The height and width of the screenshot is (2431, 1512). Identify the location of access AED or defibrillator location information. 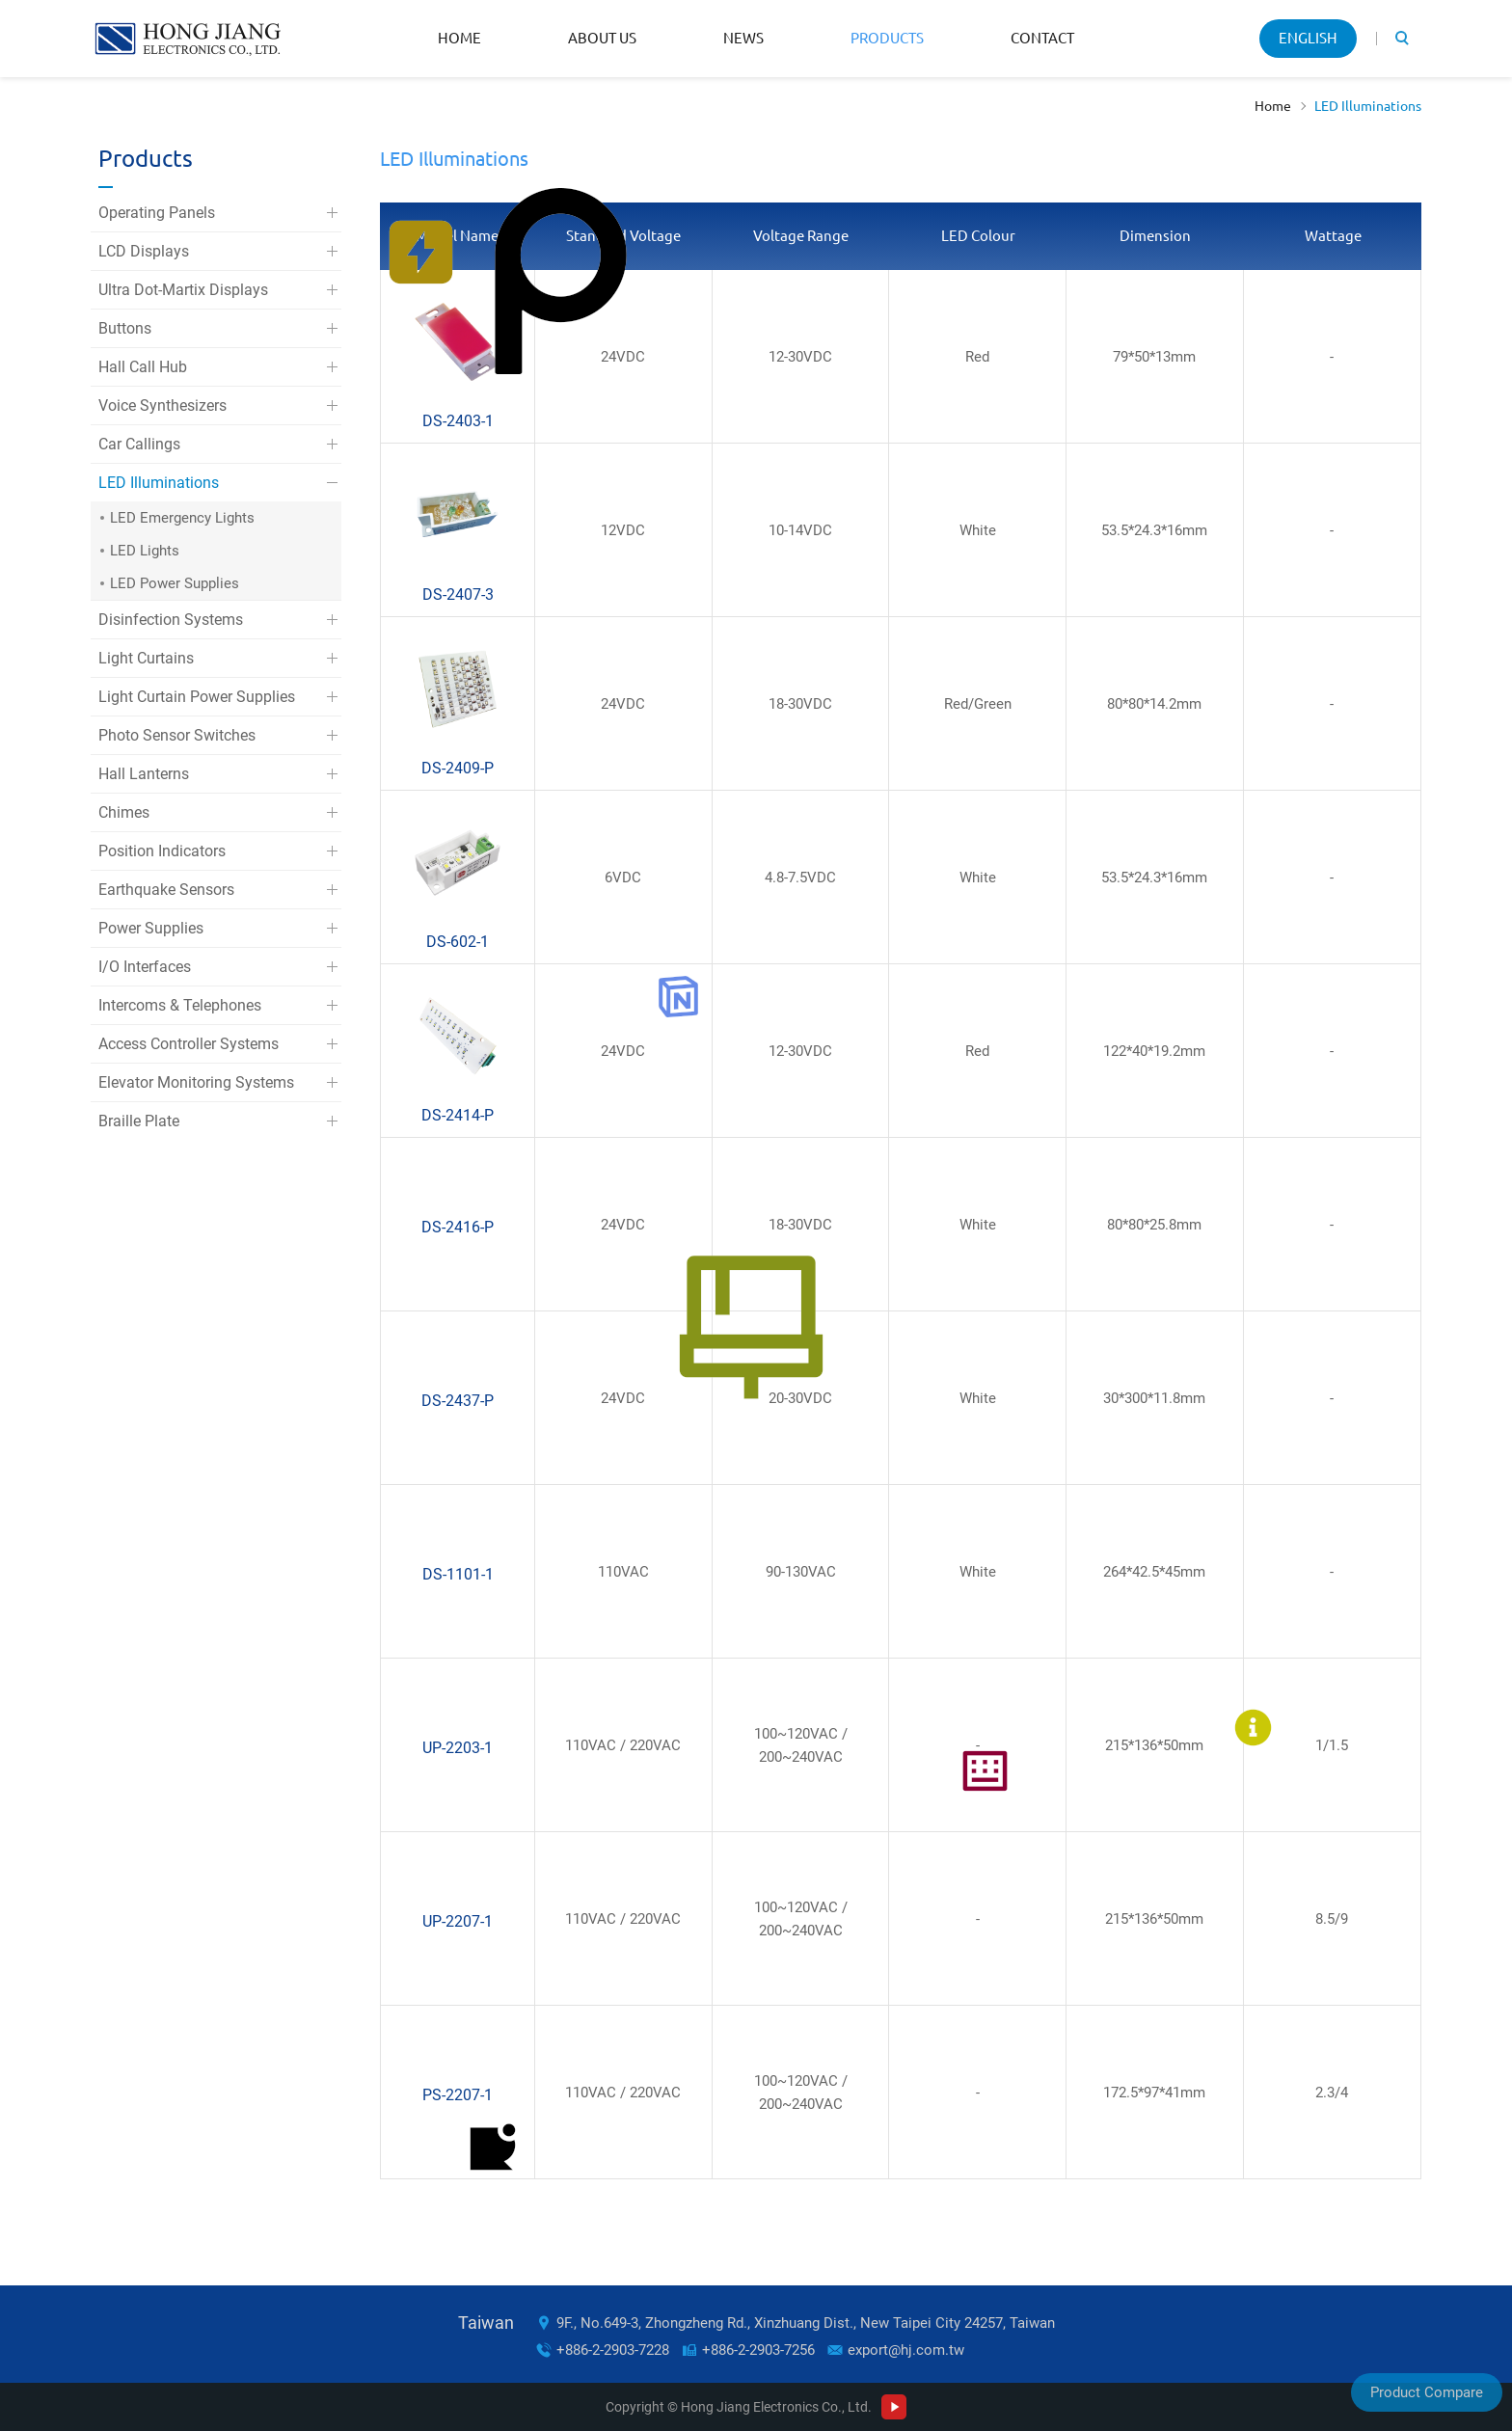
(420, 252).